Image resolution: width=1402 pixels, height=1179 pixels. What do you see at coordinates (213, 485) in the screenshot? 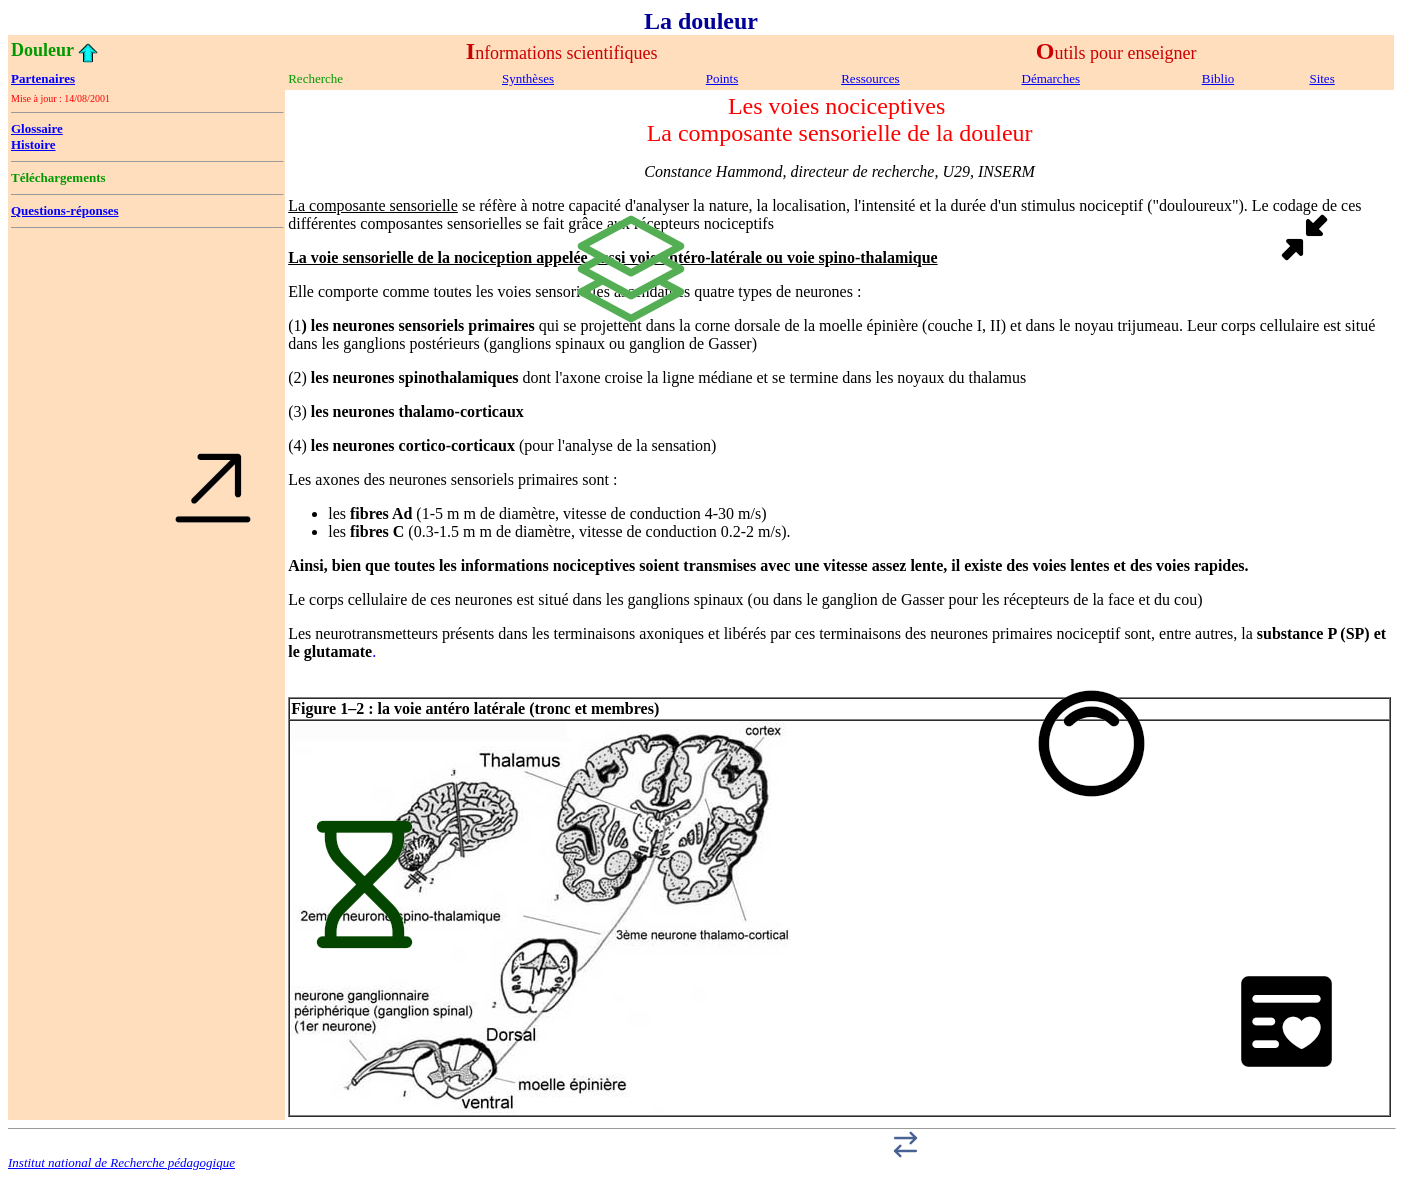
I see `open link in new window or tab` at bounding box center [213, 485].